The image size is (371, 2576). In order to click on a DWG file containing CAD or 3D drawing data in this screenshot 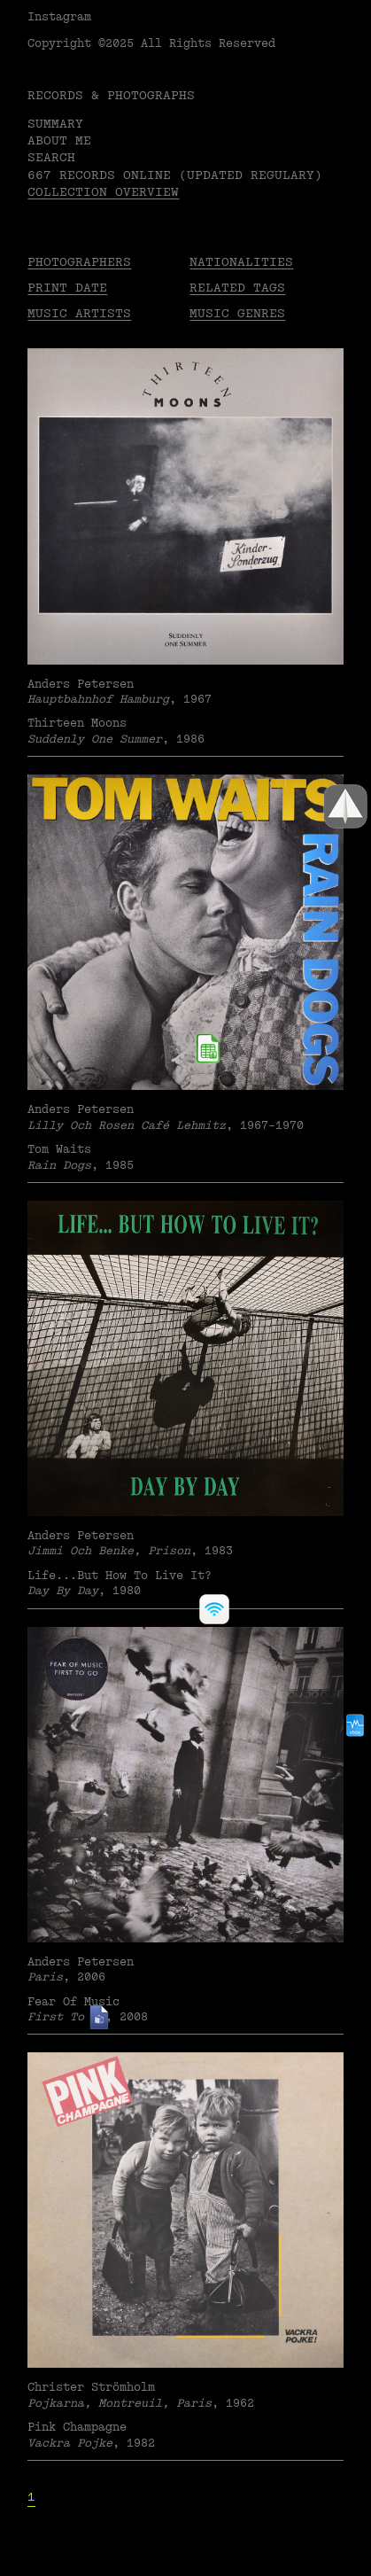, I will do `click(99, 2018)`.